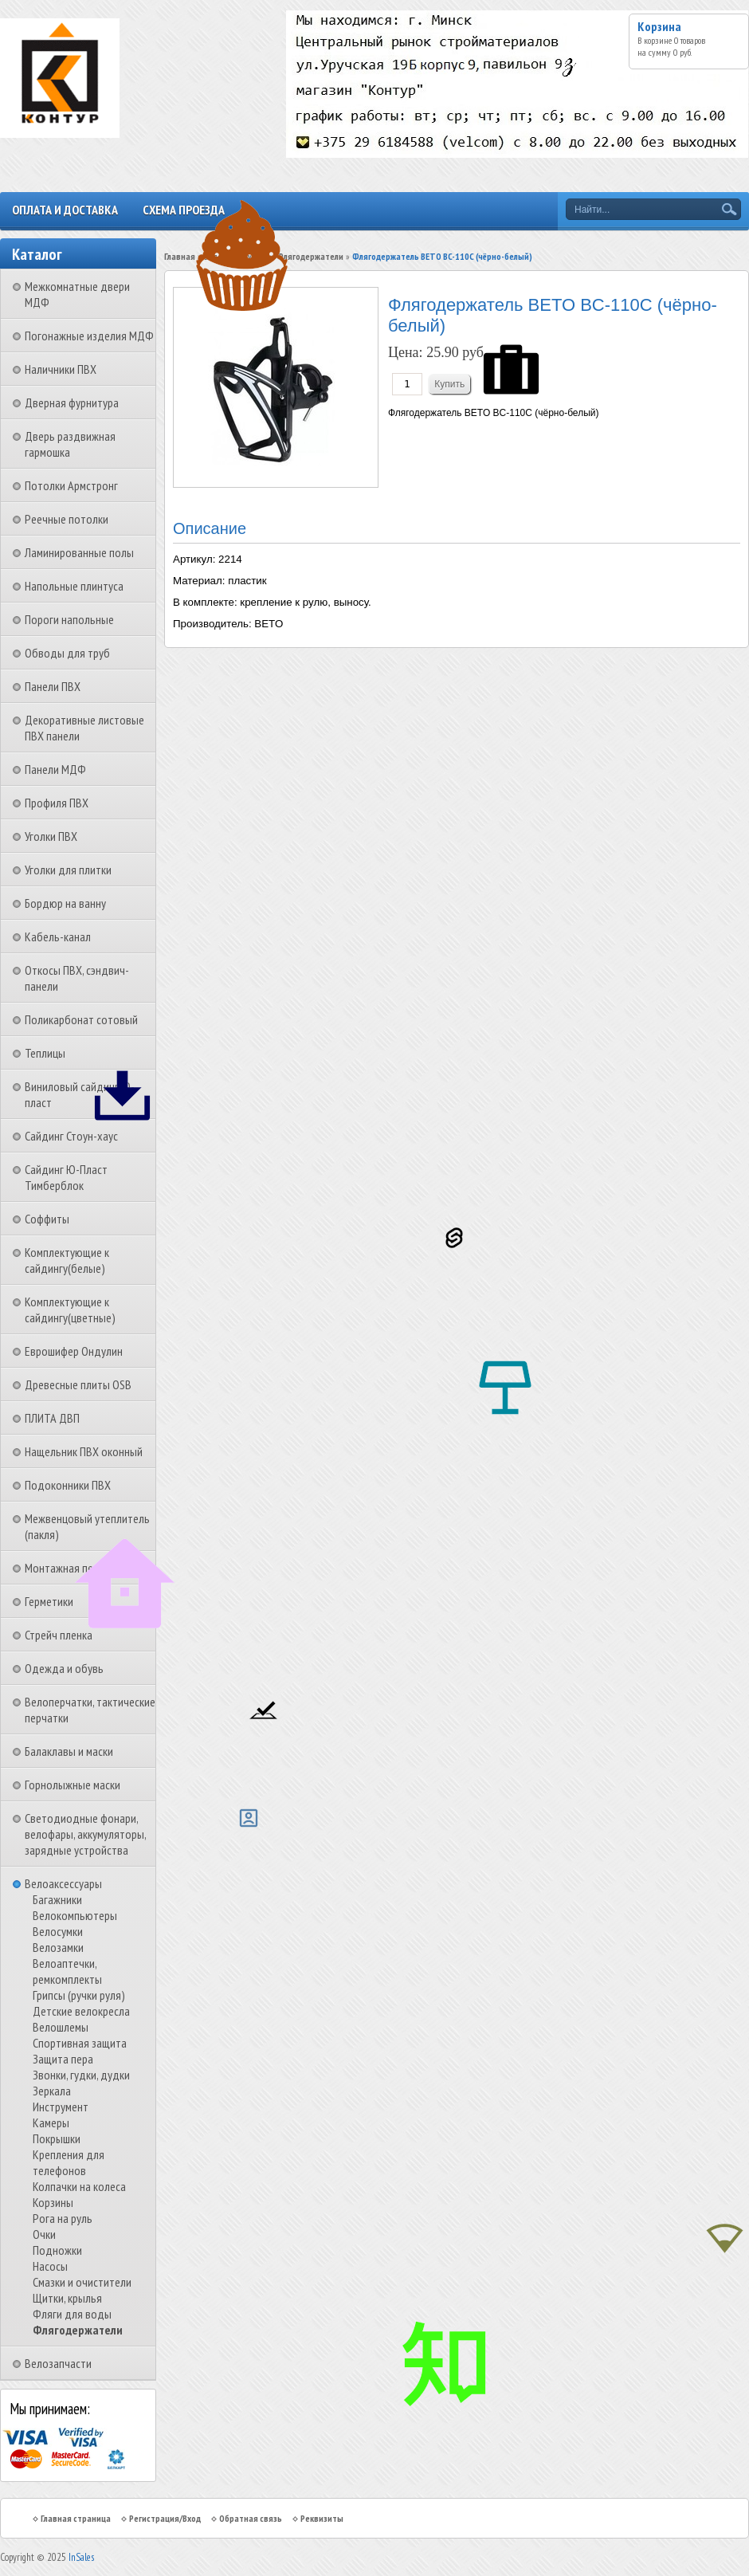 The height and width of the screenshot is (2576, 749). I want to click on view account profile, so click(249, 1818).